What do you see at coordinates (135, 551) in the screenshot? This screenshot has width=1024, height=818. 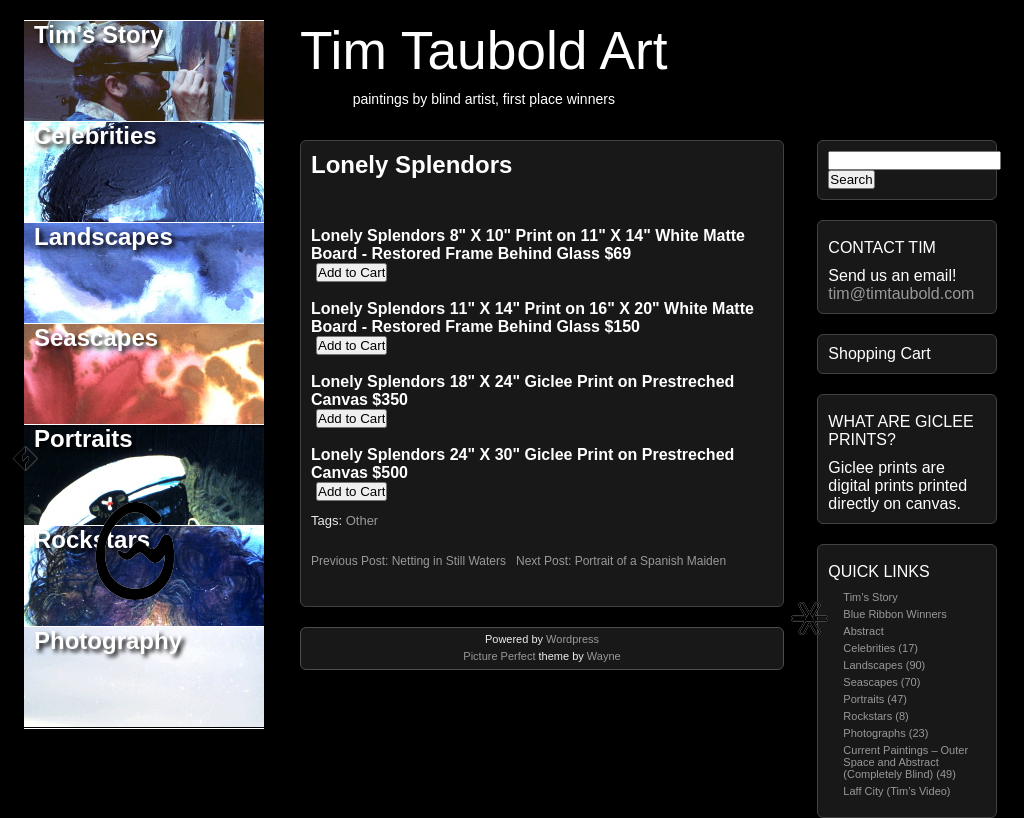 I see `open wegame gaming platform` at bounding box center [135, 551].